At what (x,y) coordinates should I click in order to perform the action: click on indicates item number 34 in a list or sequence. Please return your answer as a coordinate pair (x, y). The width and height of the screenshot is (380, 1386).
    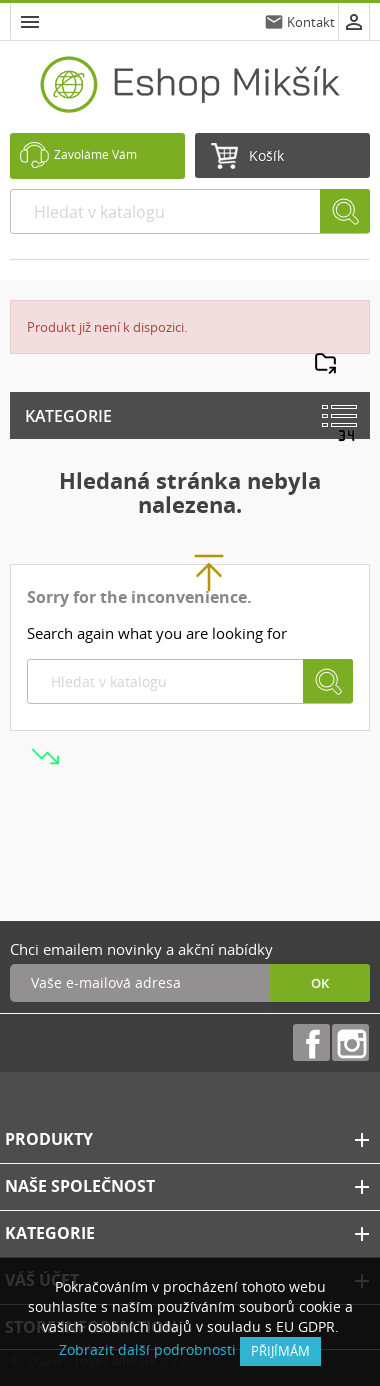
    Looking at the image, I should click on (346, 435).